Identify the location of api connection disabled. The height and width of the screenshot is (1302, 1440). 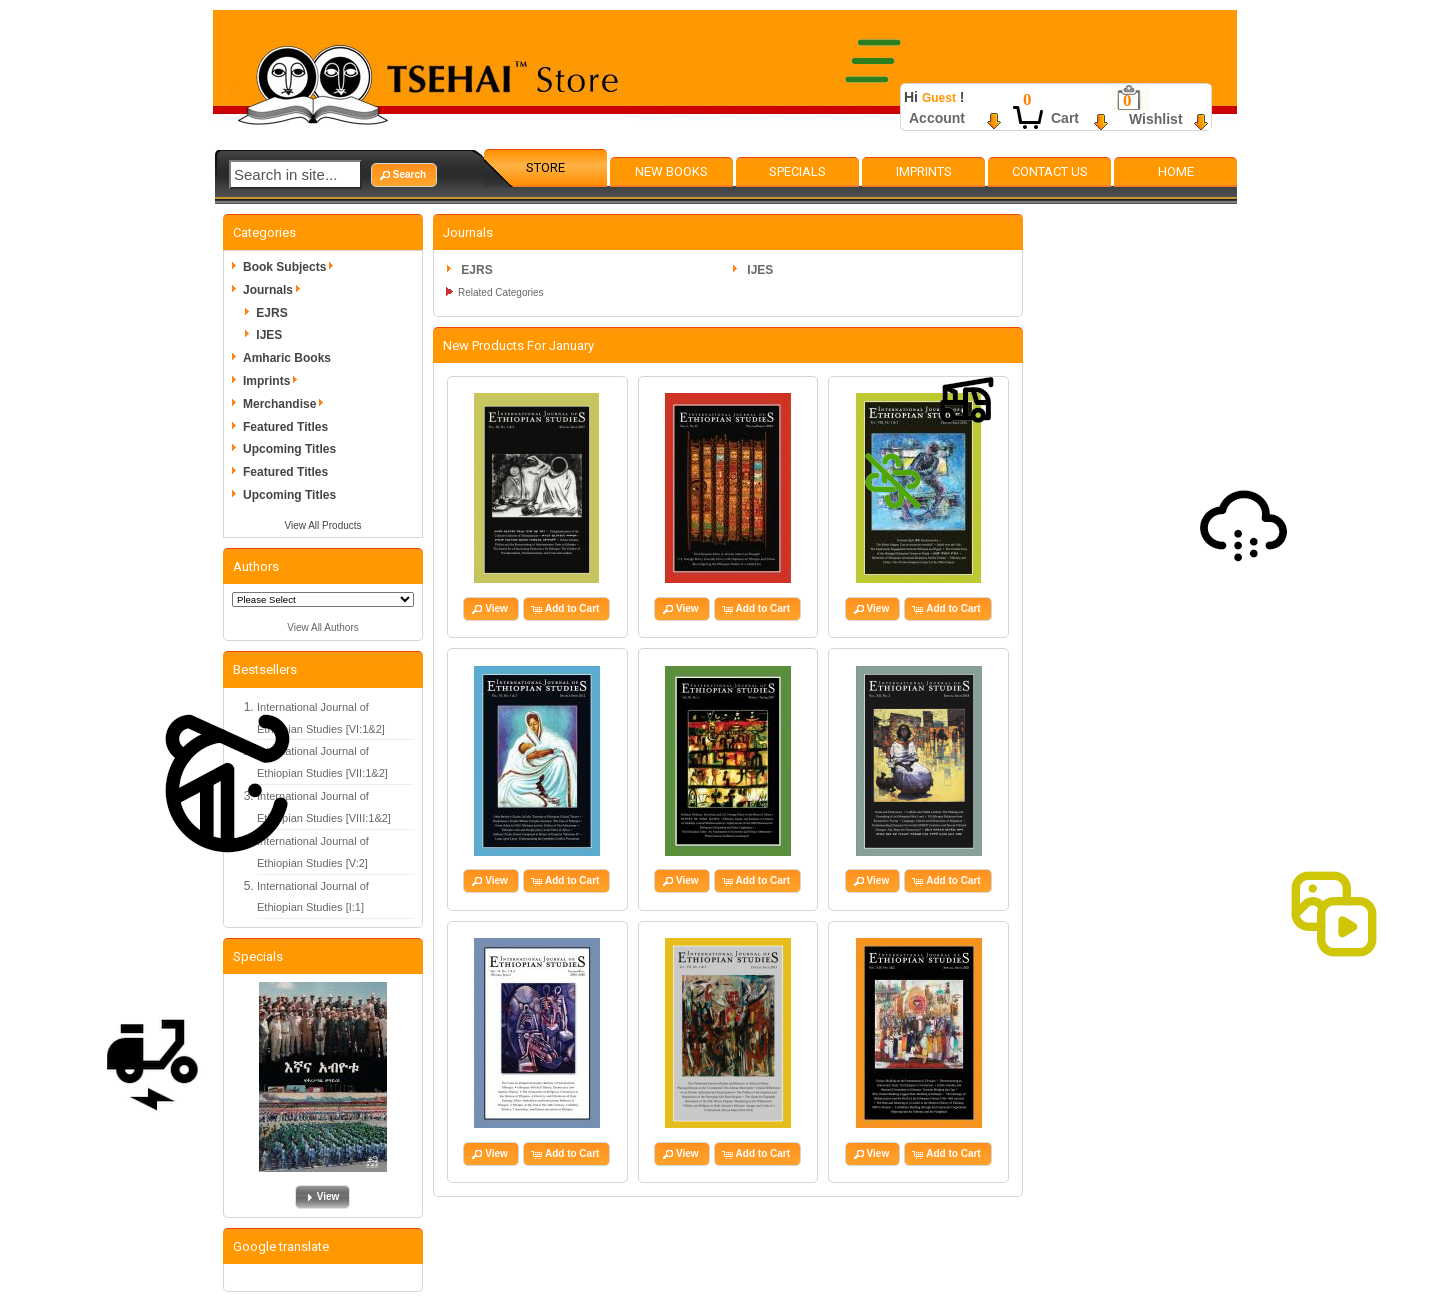
(893, 481).